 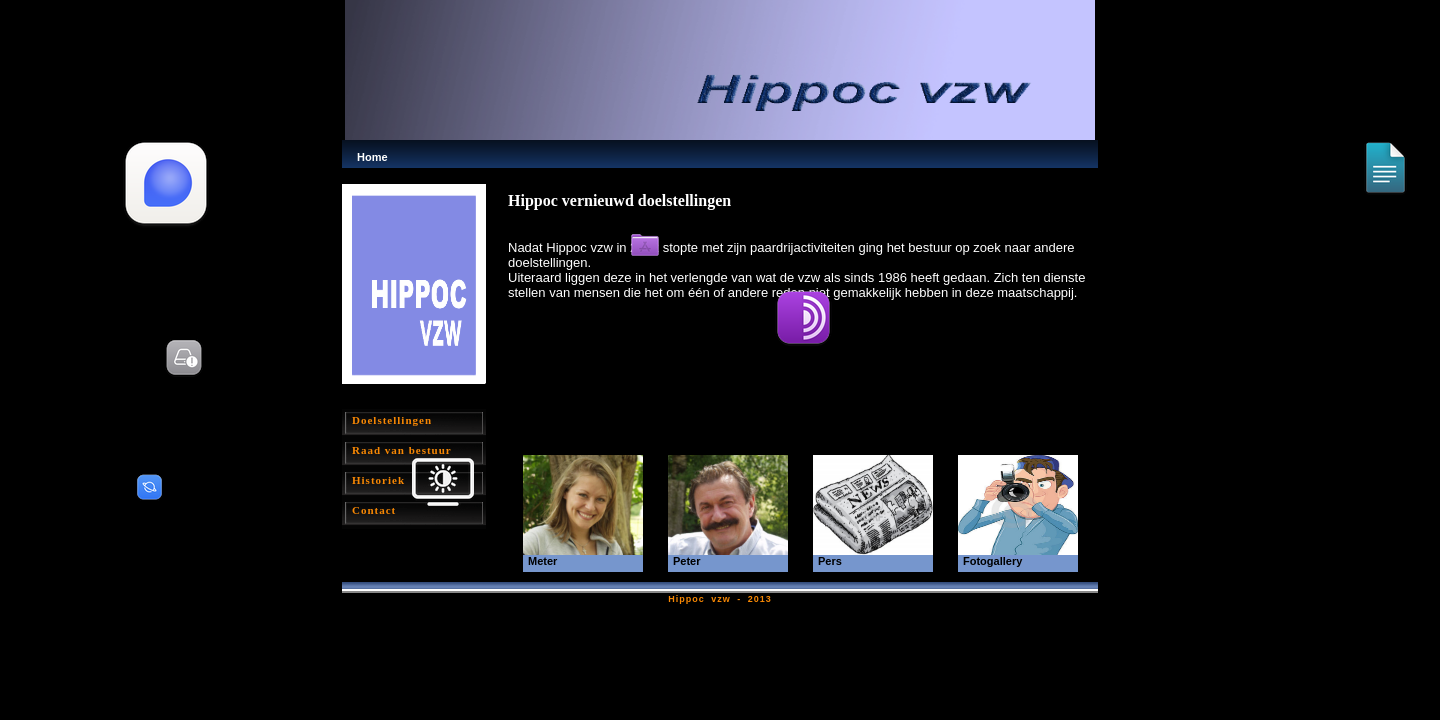 I want to click on adjust display brightness settings, so click(x=443, y=482).